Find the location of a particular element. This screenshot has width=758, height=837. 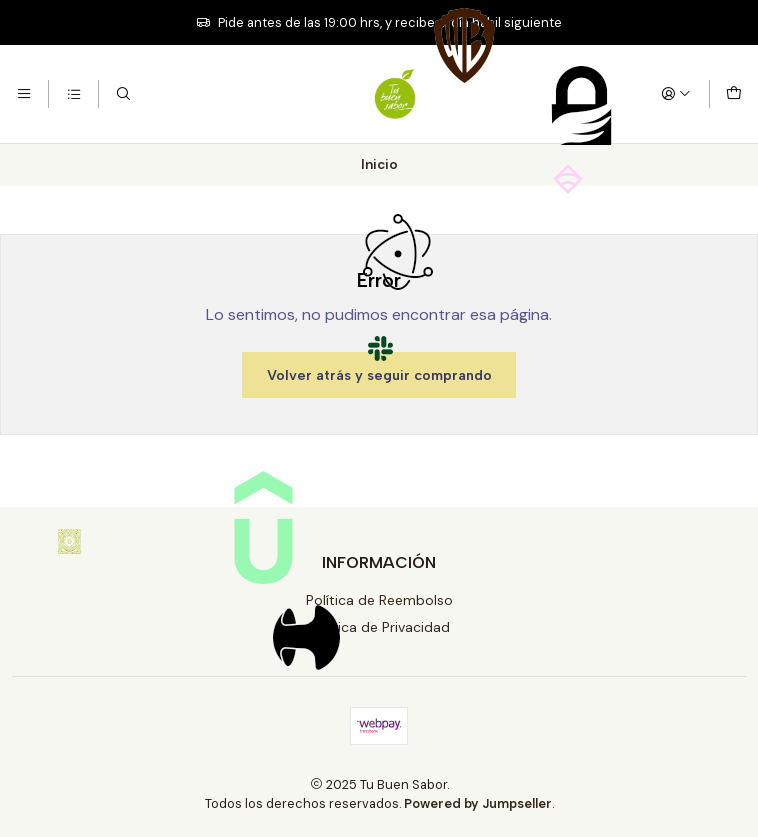

gnu privacy guard (gpg) encryption software logo is located at coordinates (581, 105).